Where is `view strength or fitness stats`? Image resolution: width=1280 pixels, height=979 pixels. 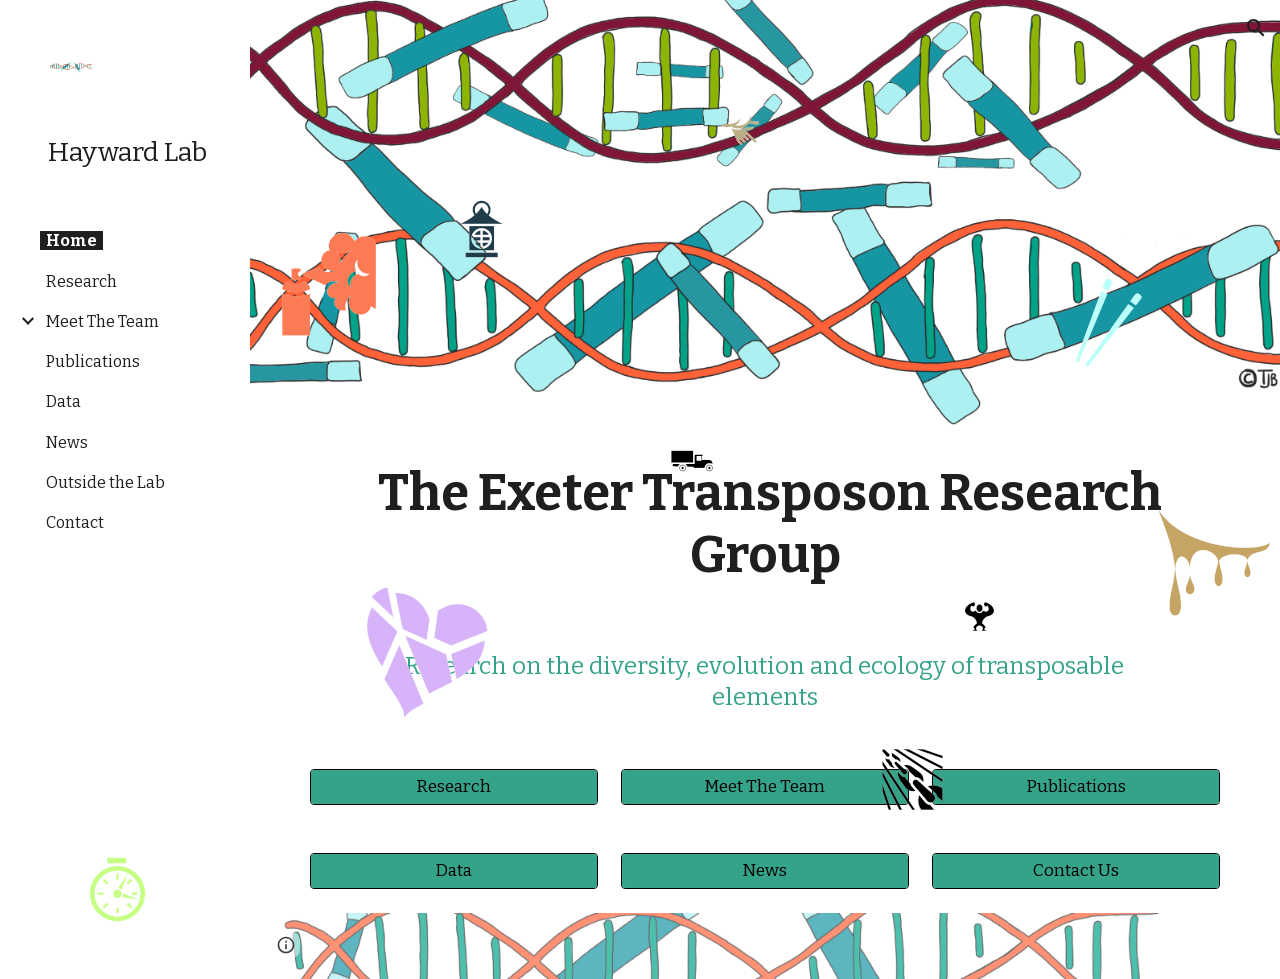
view strength or fitness stats is located at coordinates (979, 616).